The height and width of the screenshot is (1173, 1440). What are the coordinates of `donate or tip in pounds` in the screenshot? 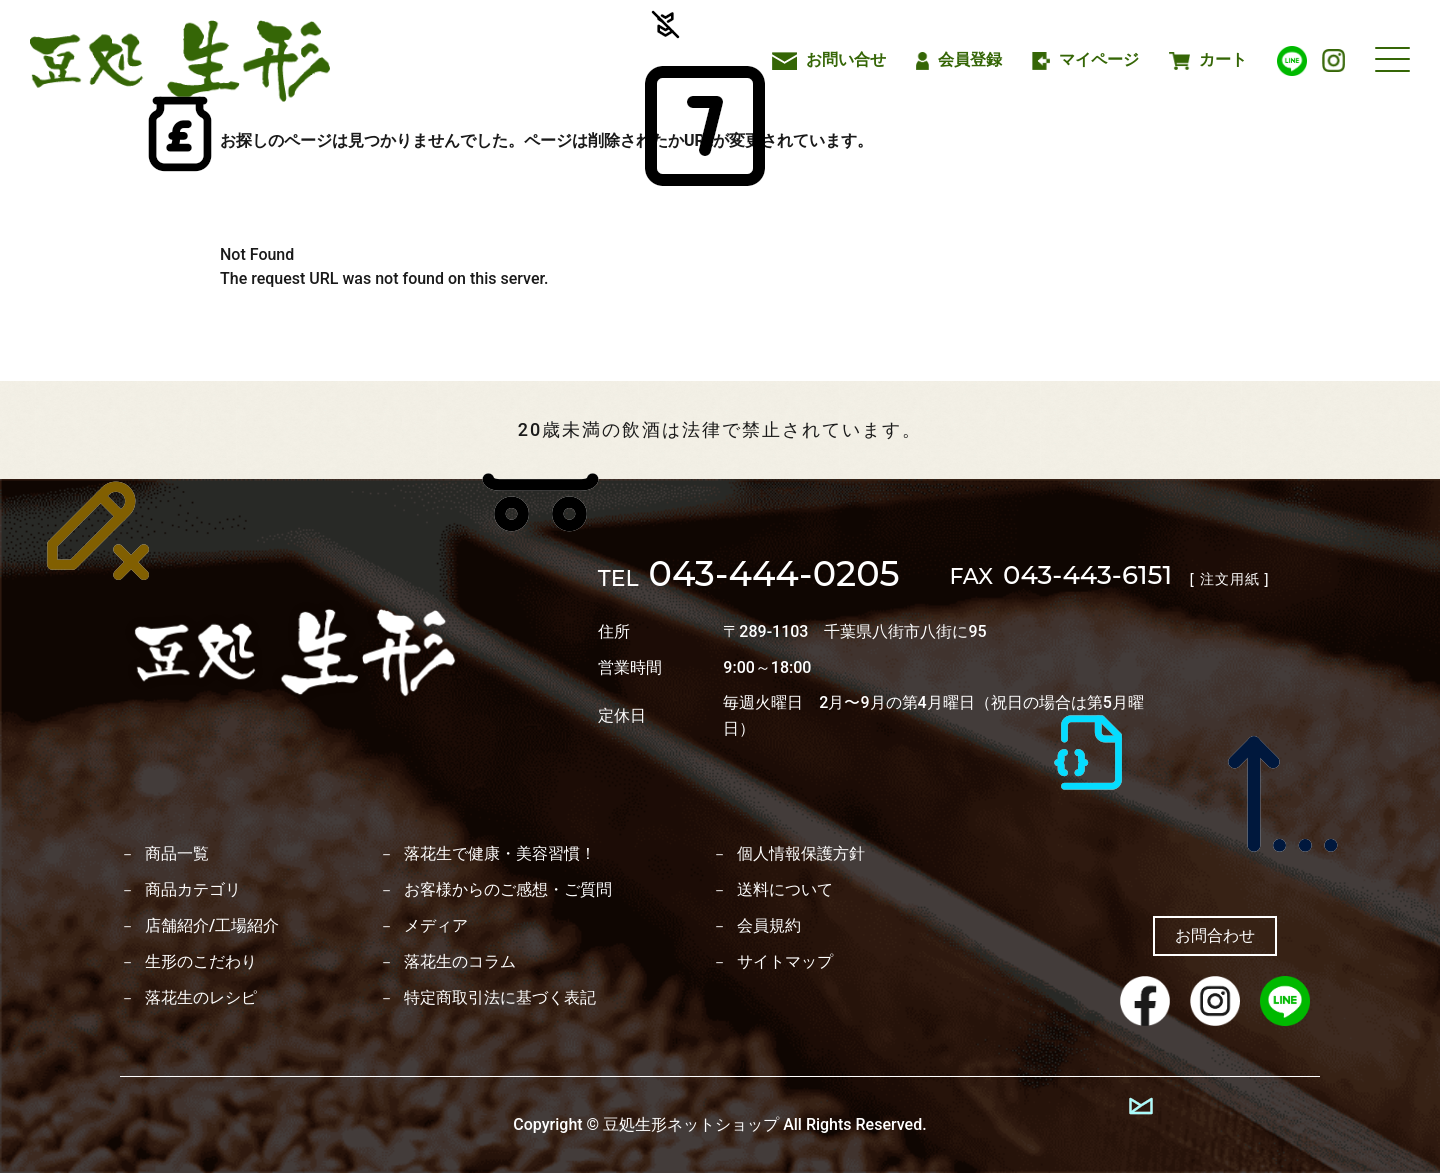 It's located at (180, 132).